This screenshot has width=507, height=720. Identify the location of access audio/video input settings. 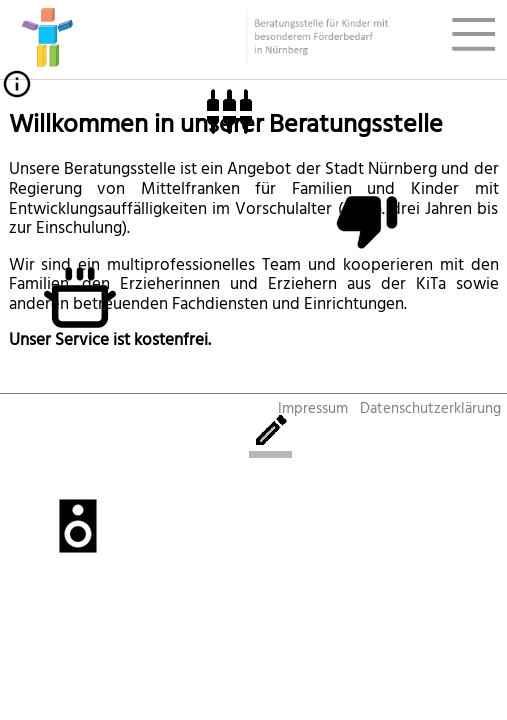
(229, 111).